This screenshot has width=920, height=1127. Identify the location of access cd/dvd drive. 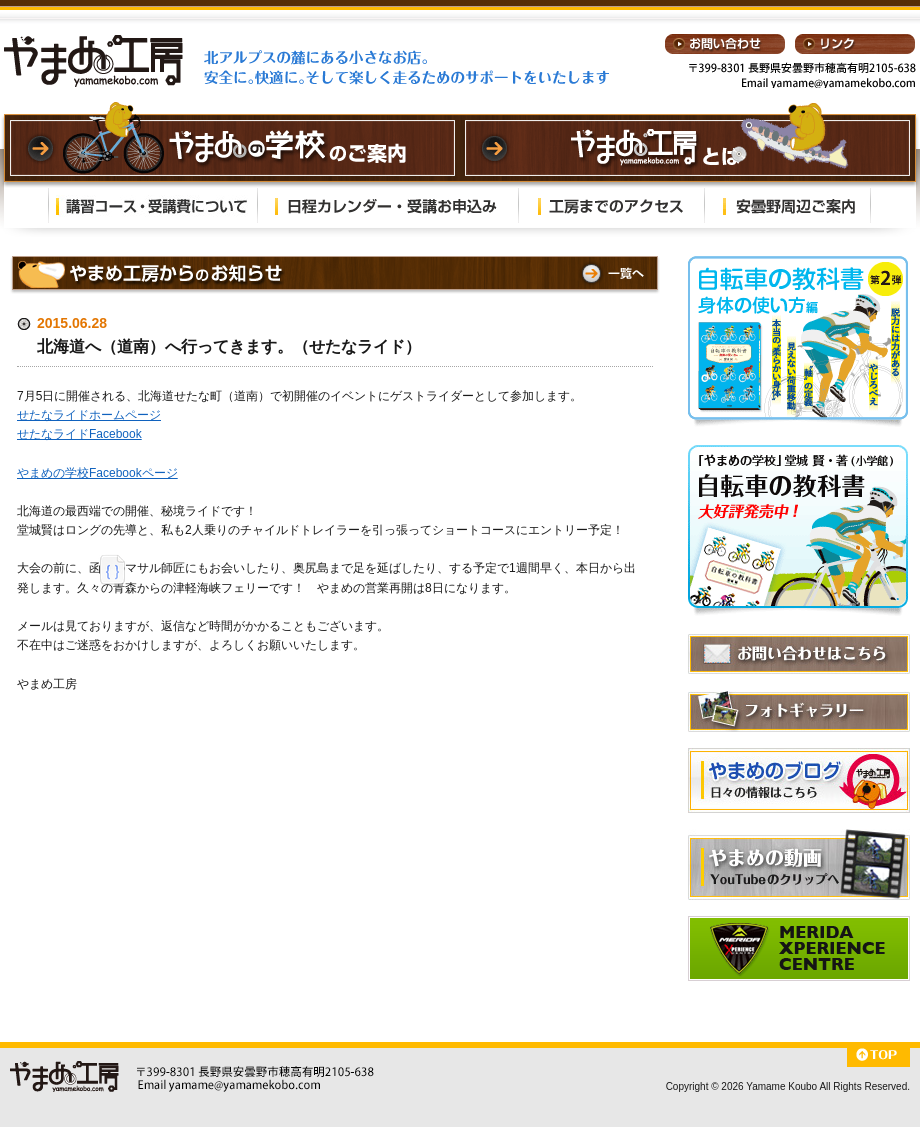
(739, 154).